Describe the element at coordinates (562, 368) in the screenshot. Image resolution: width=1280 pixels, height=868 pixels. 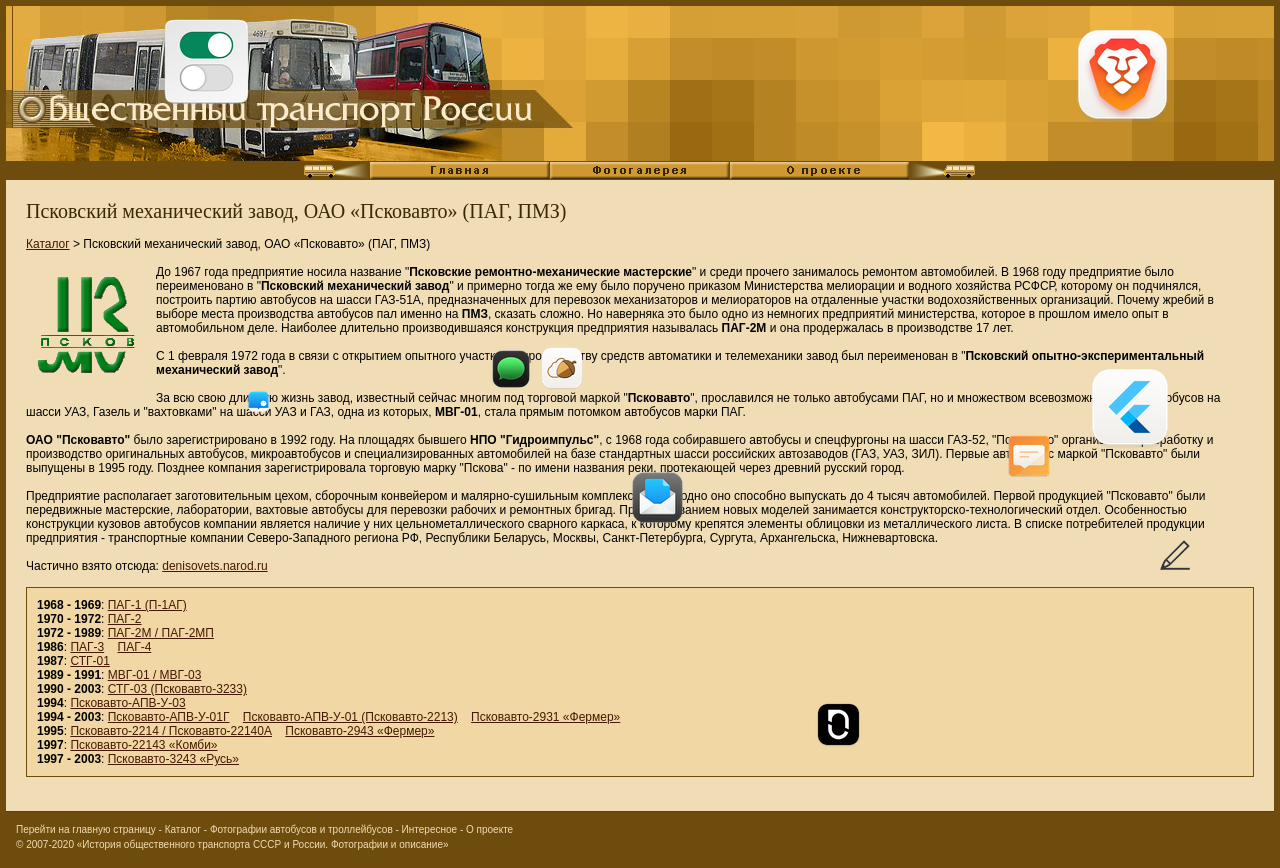
I see `open nut cloud storage app` at that location.